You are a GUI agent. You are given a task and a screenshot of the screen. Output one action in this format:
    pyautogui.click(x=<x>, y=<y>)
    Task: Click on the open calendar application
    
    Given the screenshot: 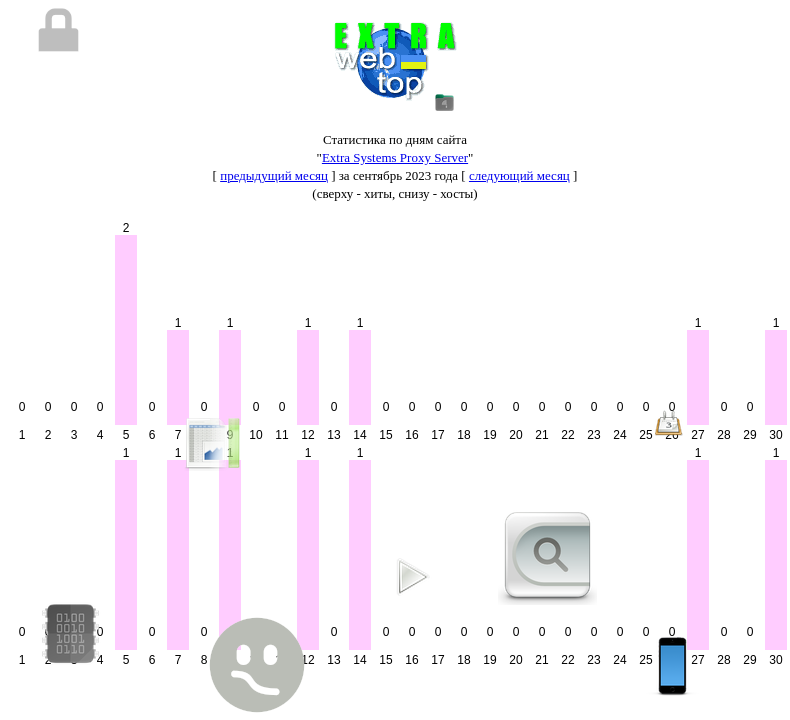 What is the action you would take?
    pyautogui.click(x=668, y=424)
    